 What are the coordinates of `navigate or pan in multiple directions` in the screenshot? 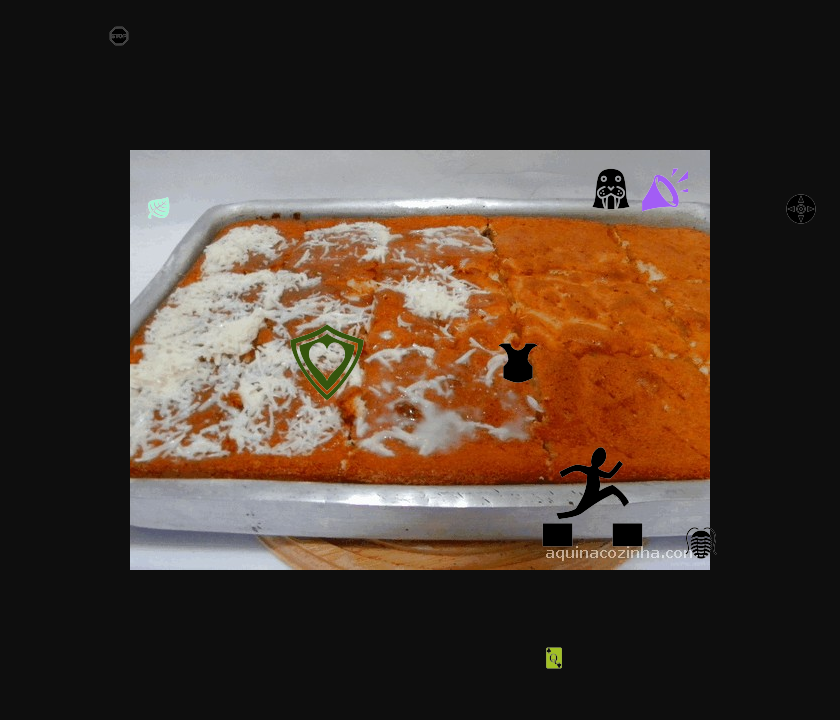 It's located at (801, 209).